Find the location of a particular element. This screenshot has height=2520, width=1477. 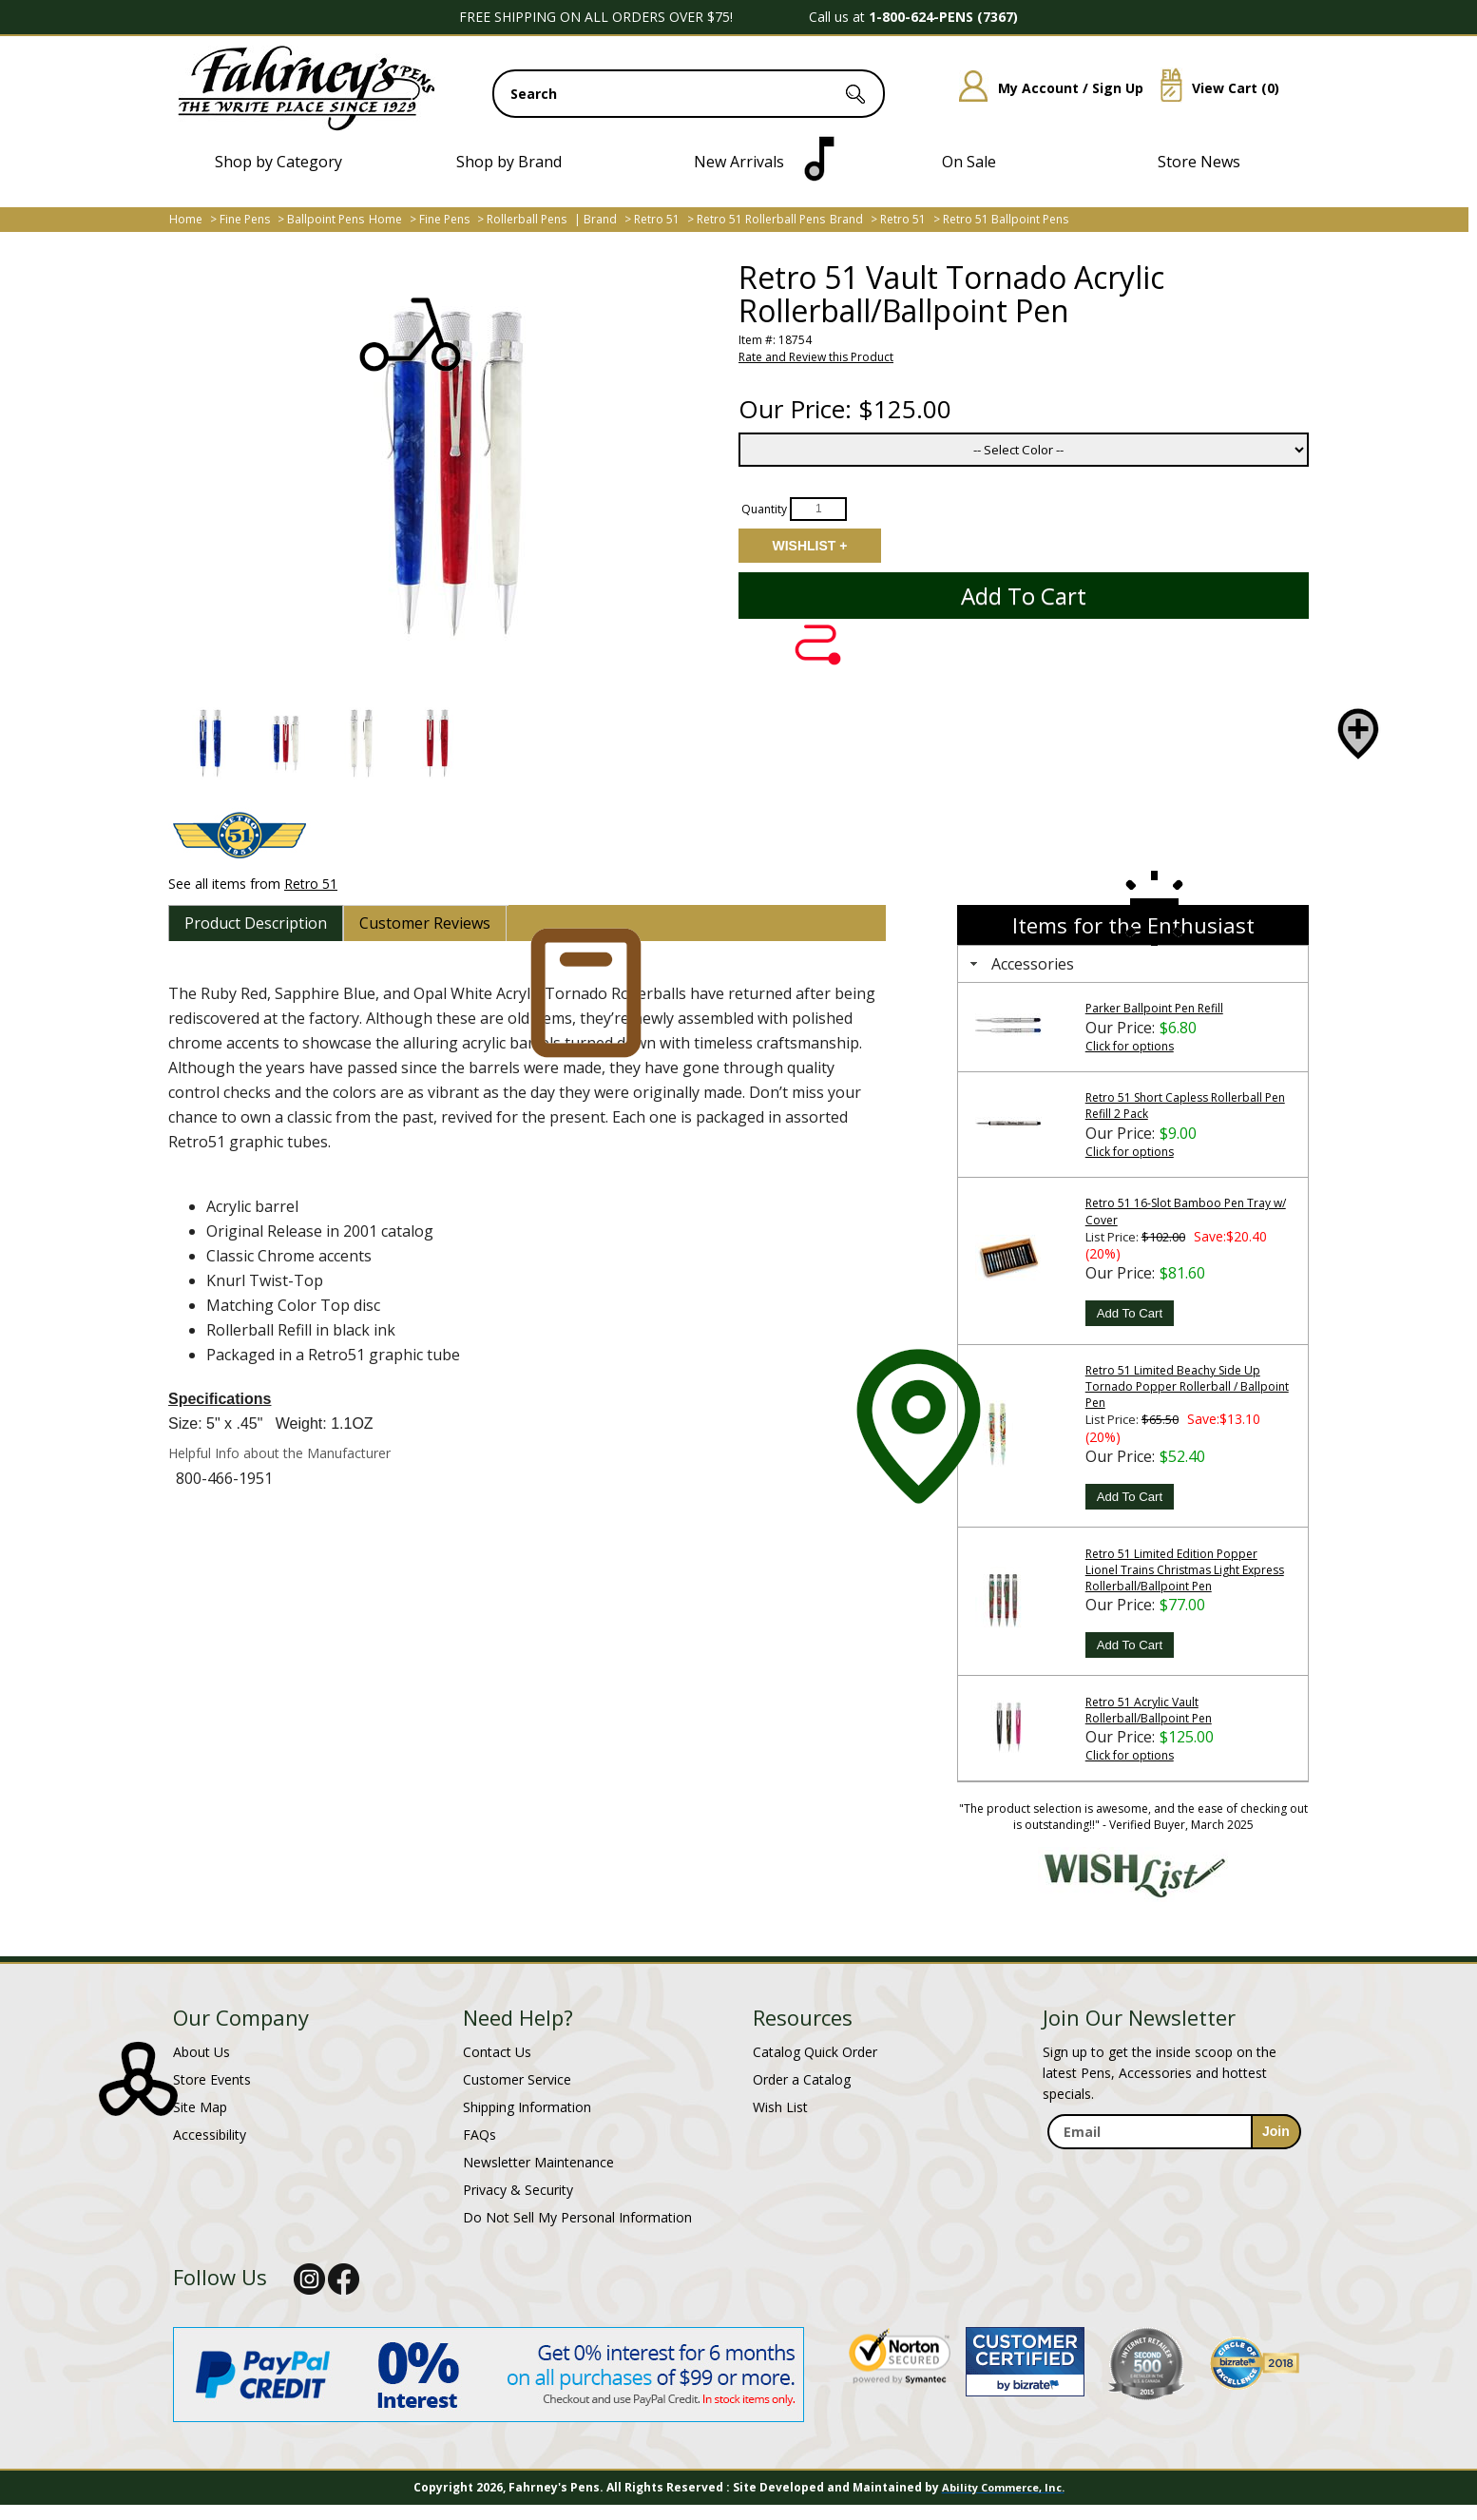

tablet device with speaker is located at coordinates (585, 992).